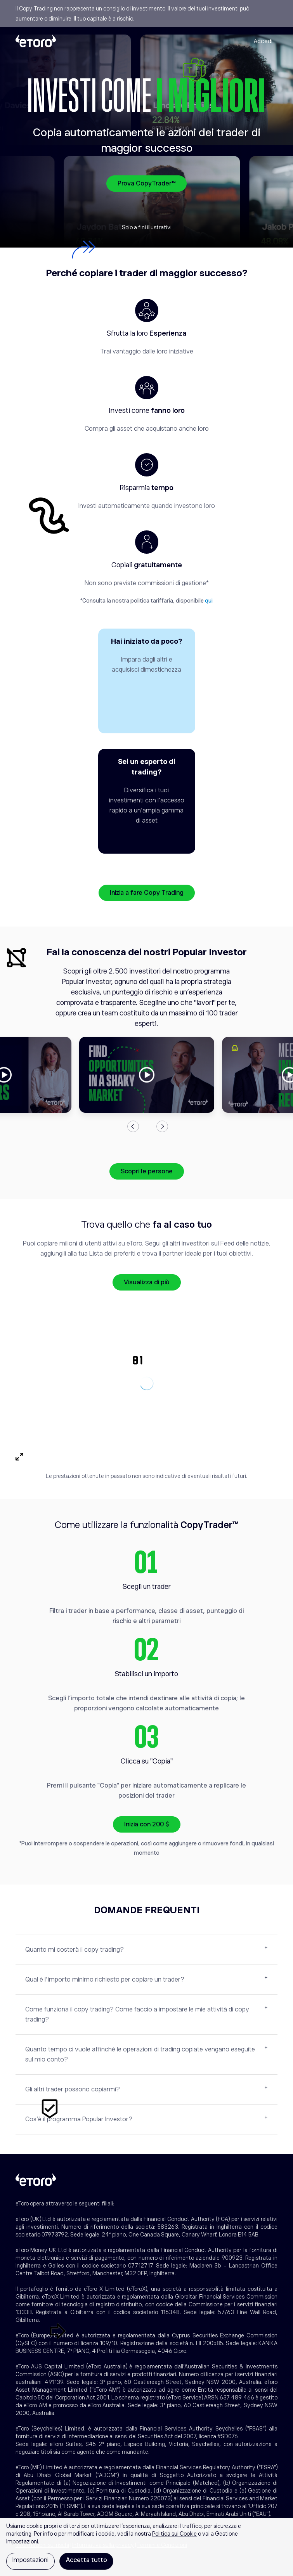 Image resolution: width=293 pixels, height=2576 pixels. I want to click on go forward or proceed to the next step, so click(57, 2331).